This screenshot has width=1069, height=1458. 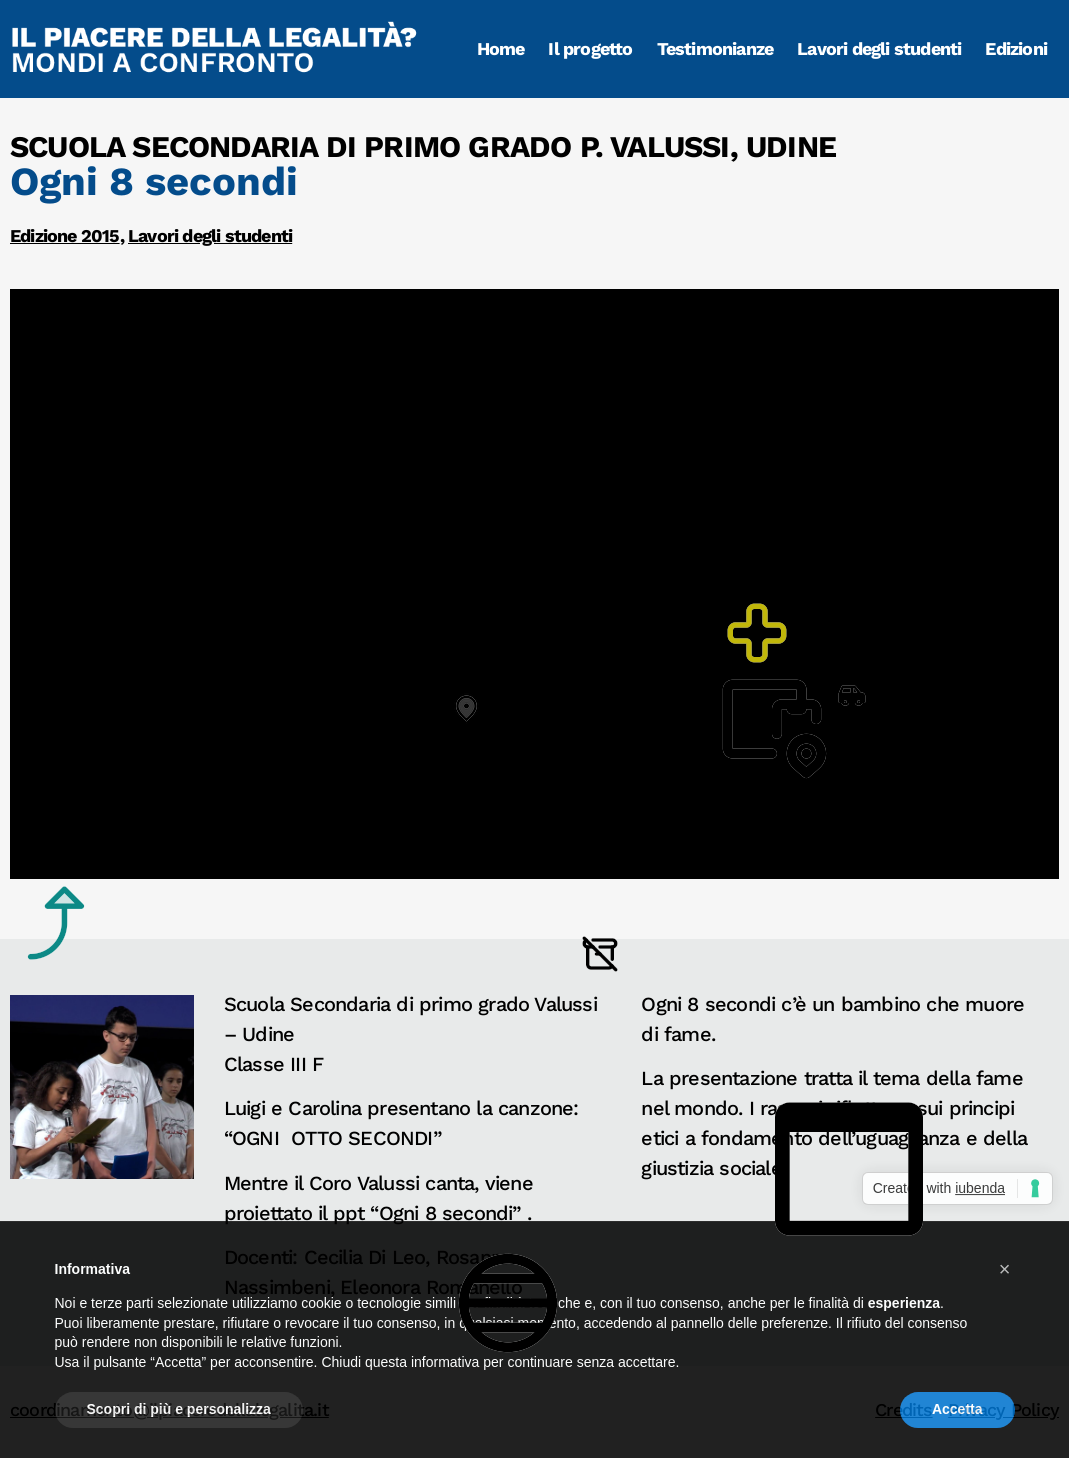 What do you see at coordinates (757, 633) in the screenshot?
I see `access health or medical features` at bounding box center [757, 633].